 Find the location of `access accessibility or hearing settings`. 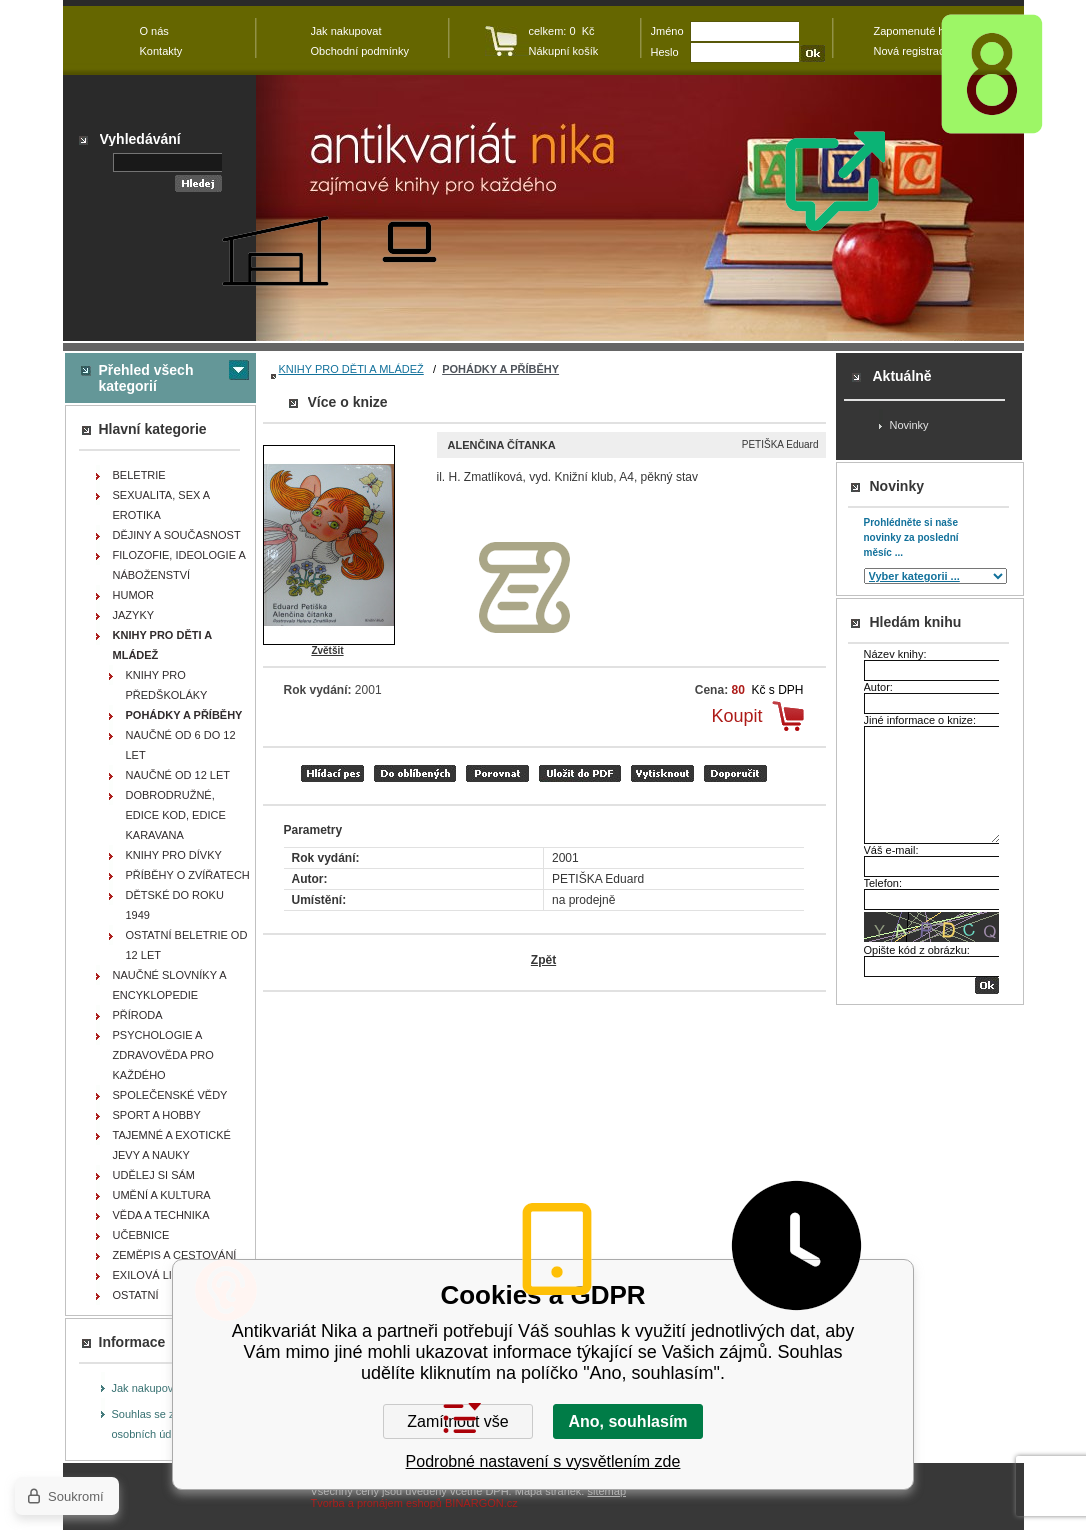

access accessibility or hearing settings is located at coordinates (226, 1290).